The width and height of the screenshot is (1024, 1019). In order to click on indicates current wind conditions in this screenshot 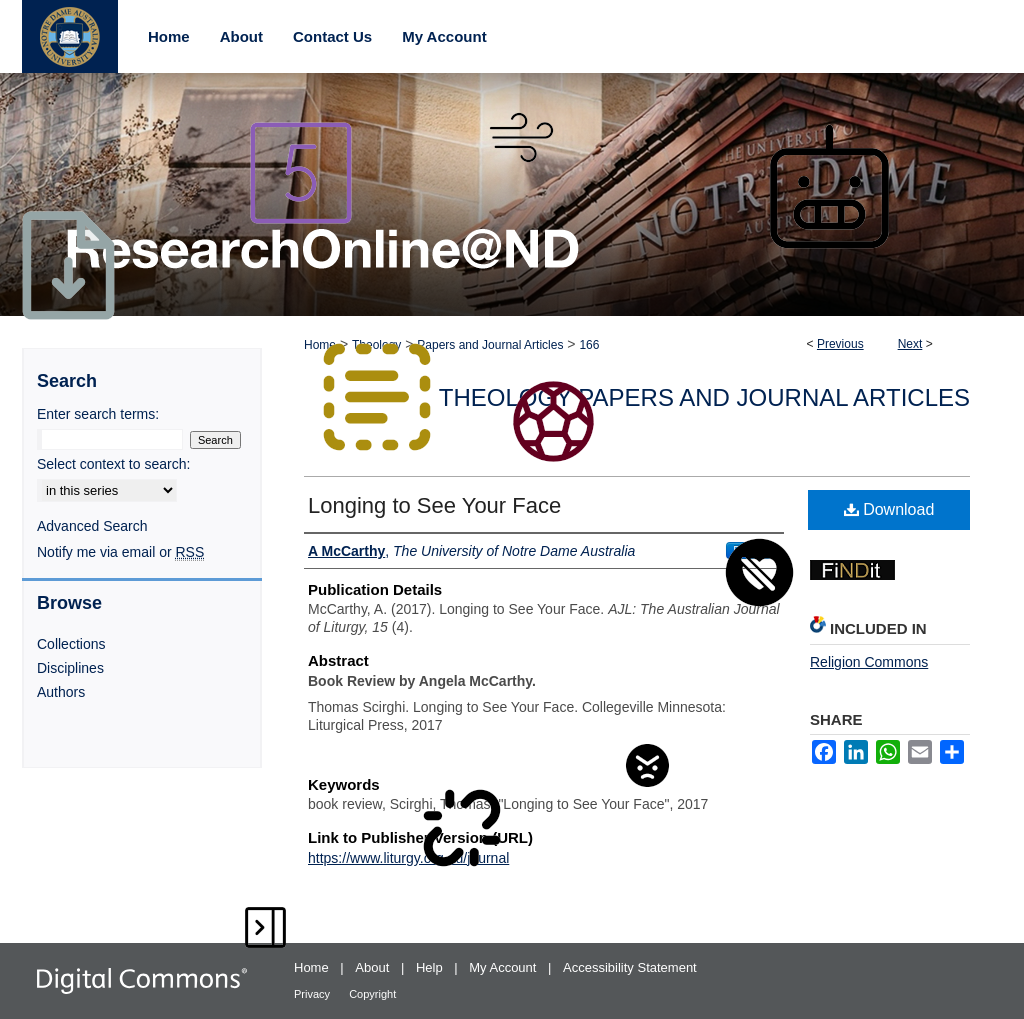, I will do `click(521, 137)`.